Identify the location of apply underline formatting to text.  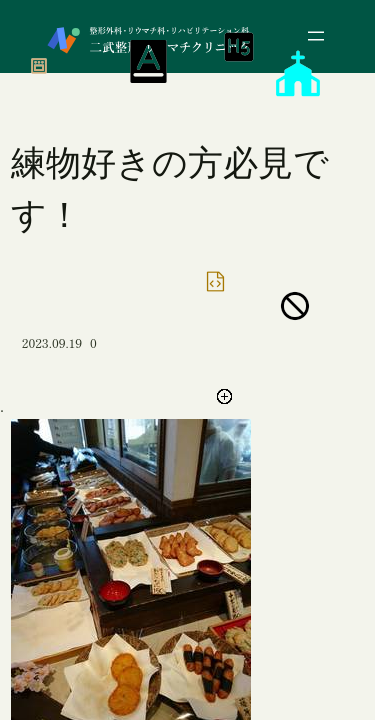
(148, 61).